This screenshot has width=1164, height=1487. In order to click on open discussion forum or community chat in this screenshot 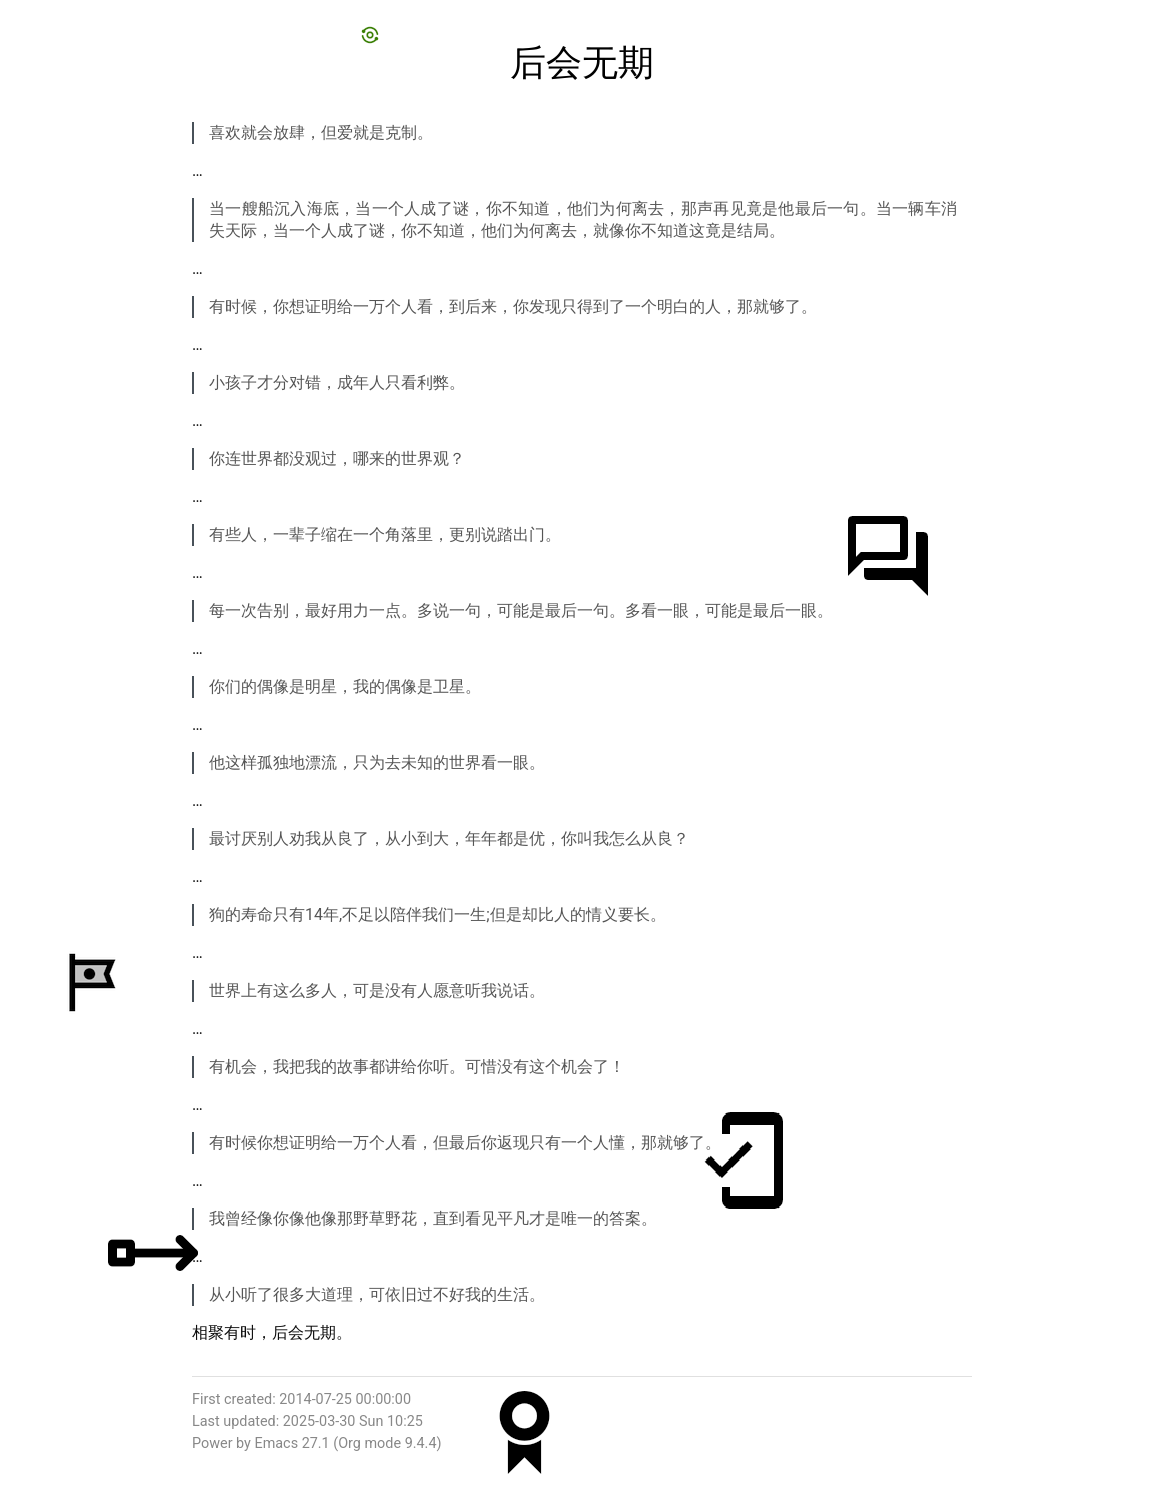, I will do `click(888, 556)`.